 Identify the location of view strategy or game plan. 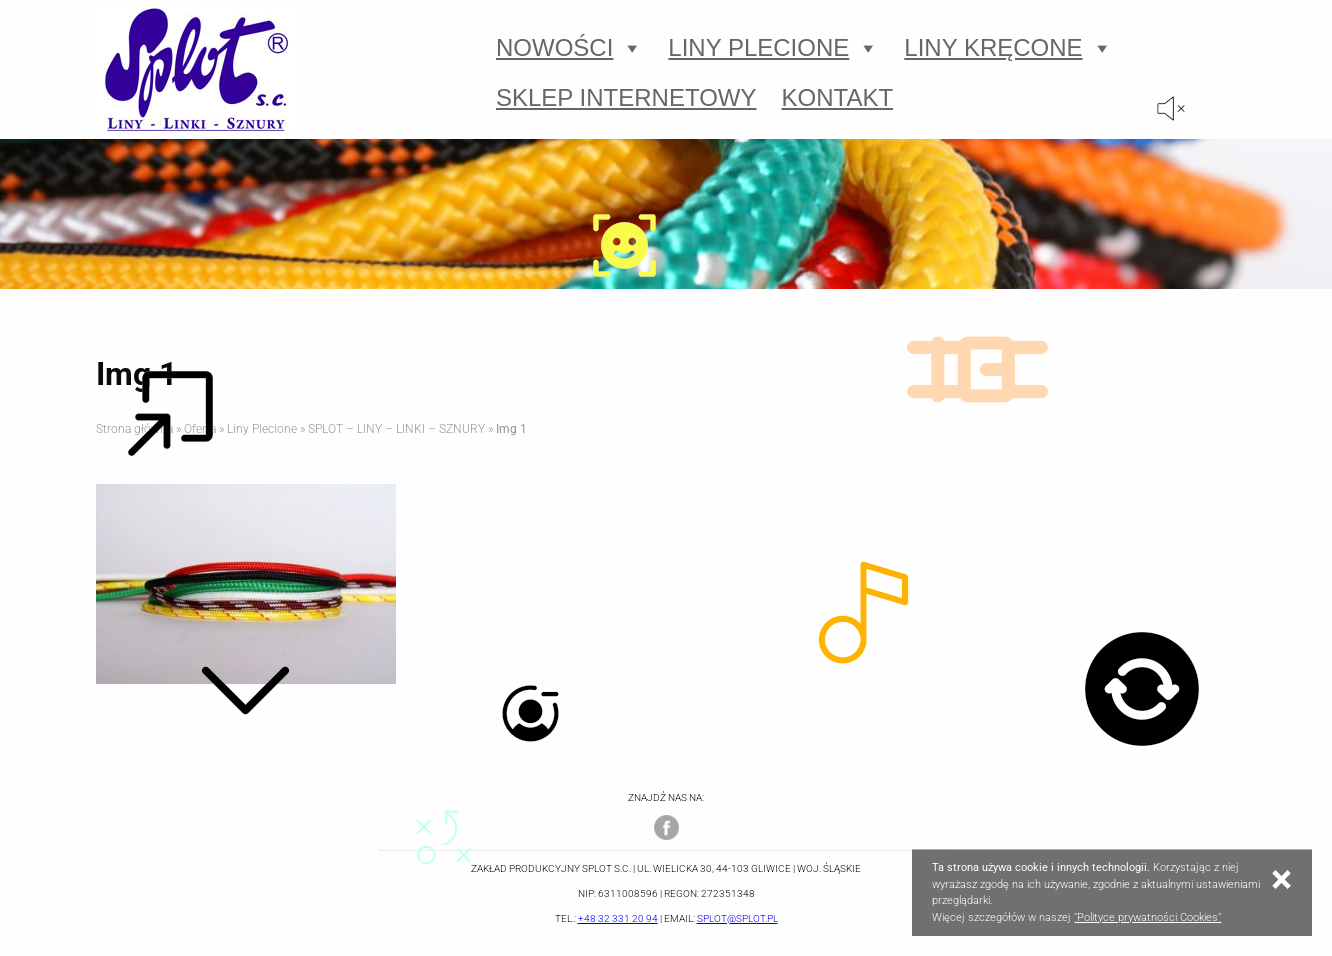
(441, 837).